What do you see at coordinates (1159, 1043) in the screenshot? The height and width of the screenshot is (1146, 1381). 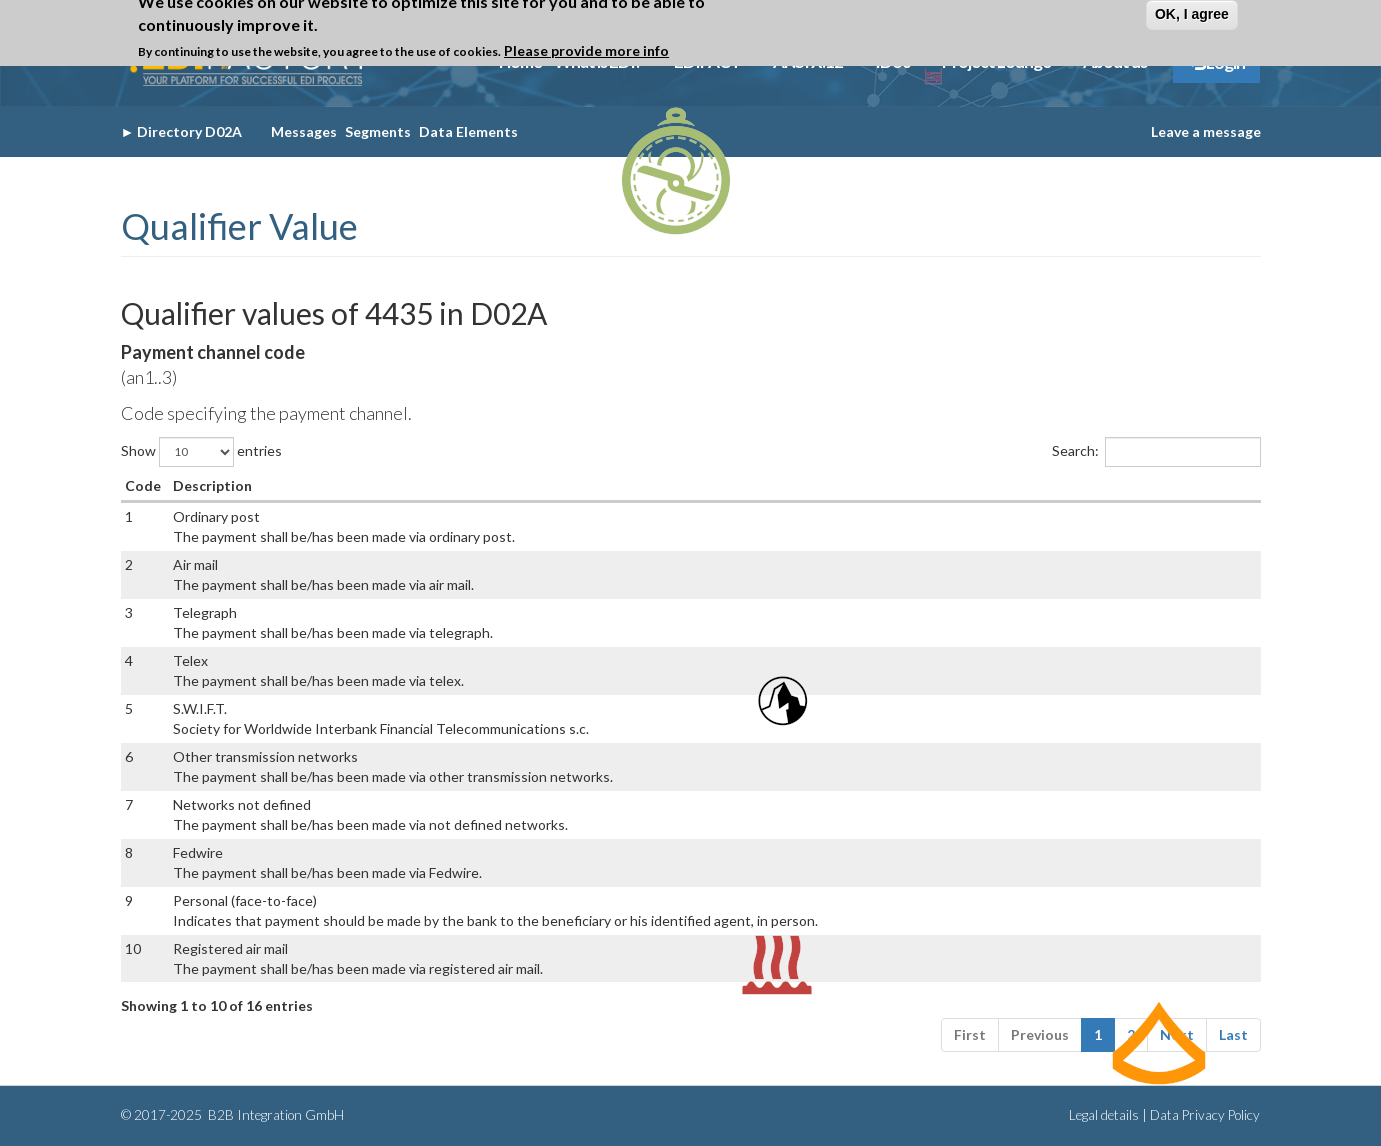 I see `indicates private first class military rank` at bounding box center [1159, 1043].